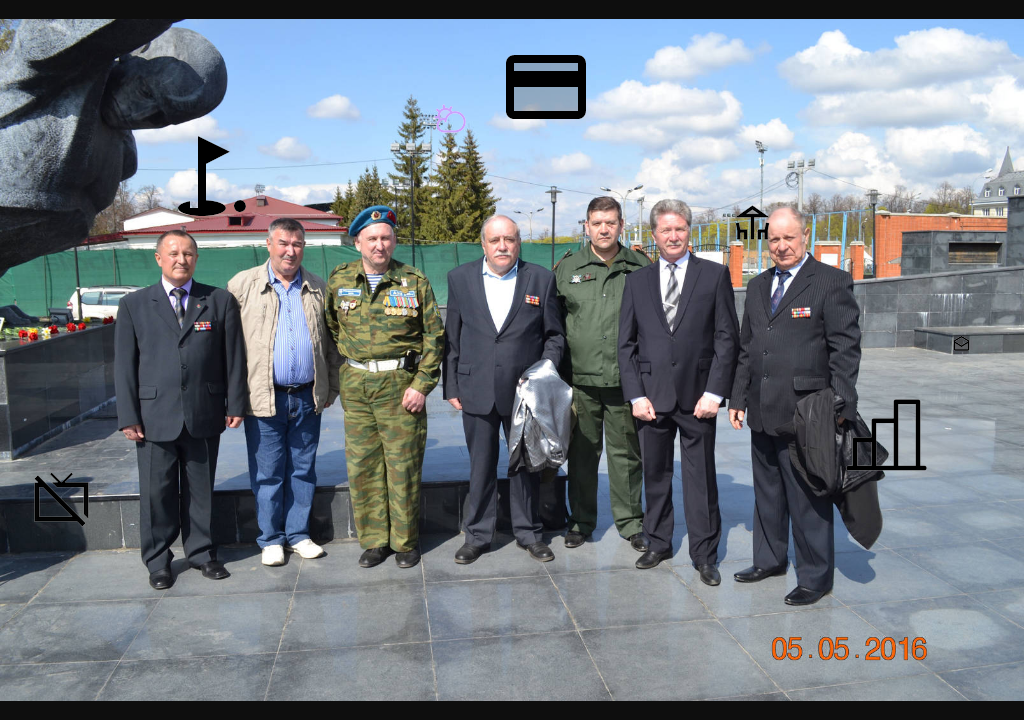 The image size is (1024, 720). Describe the element at coordinates (61, 499) in the screenshot. I see `tv or display is currently off or disabled` at that location.